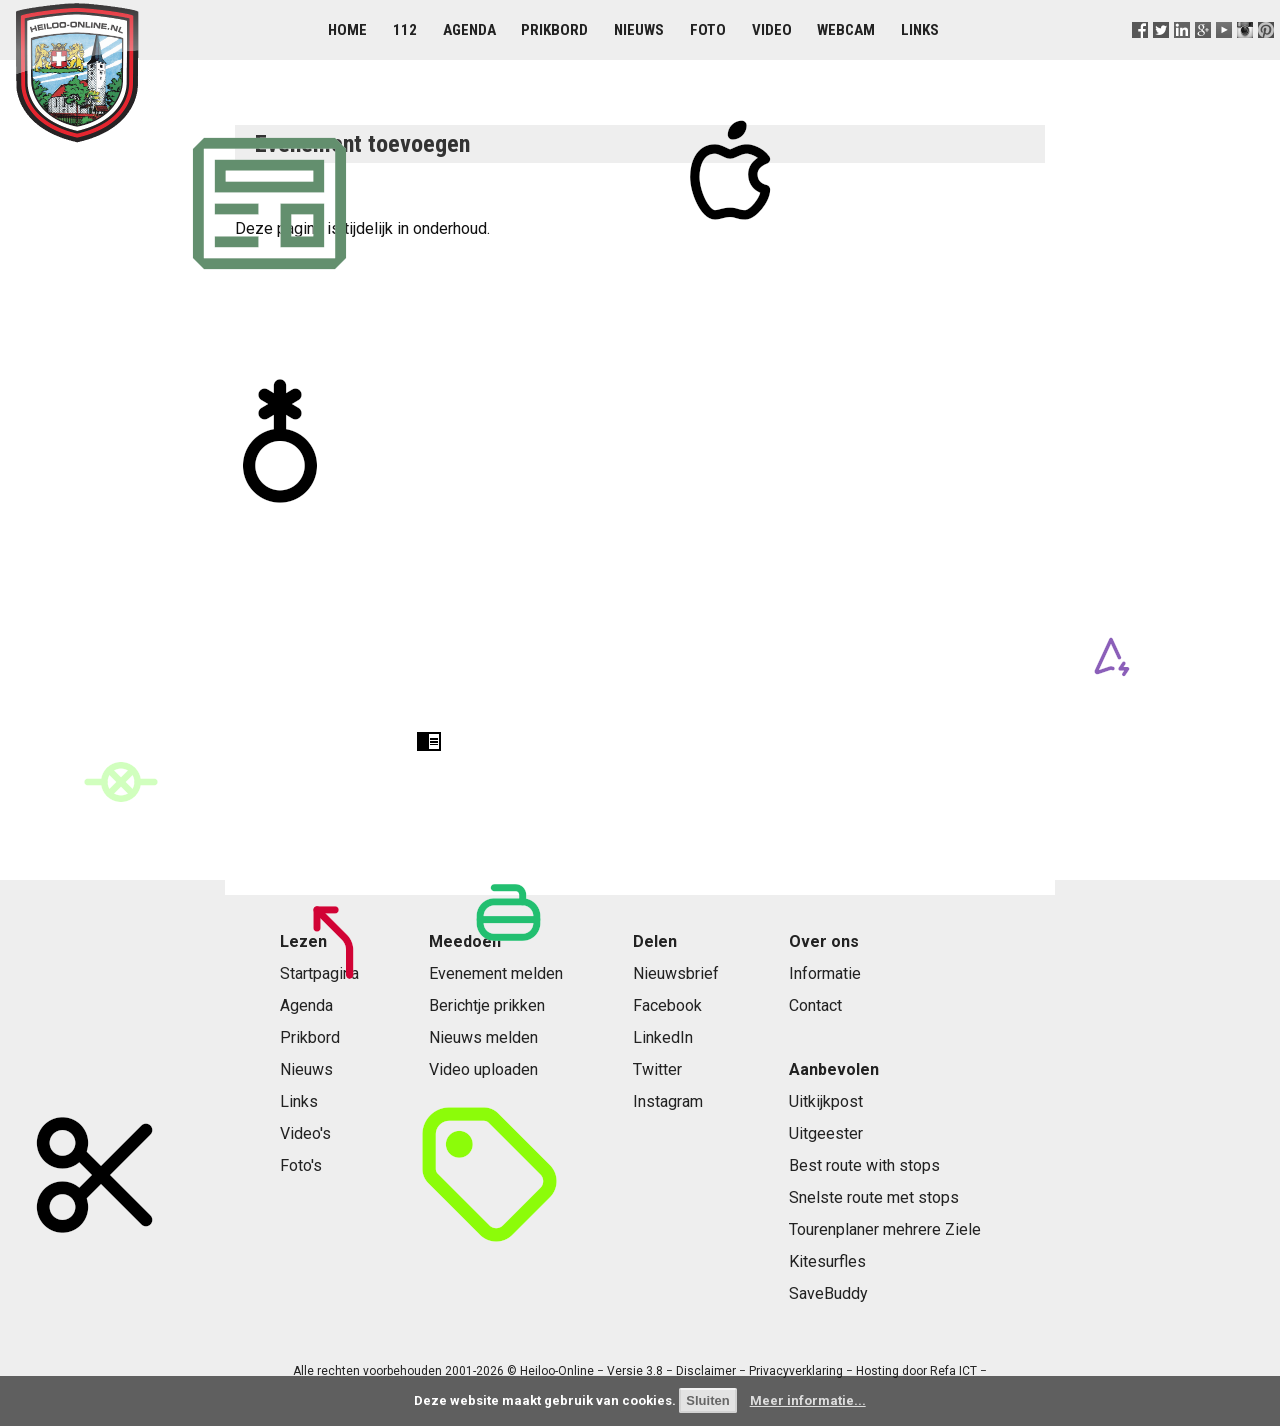 This screenshot has width=1280, height=1426. Describe the element at coordinates (489, 1174) in the screenshot. I see `add or manage tags` at that location.